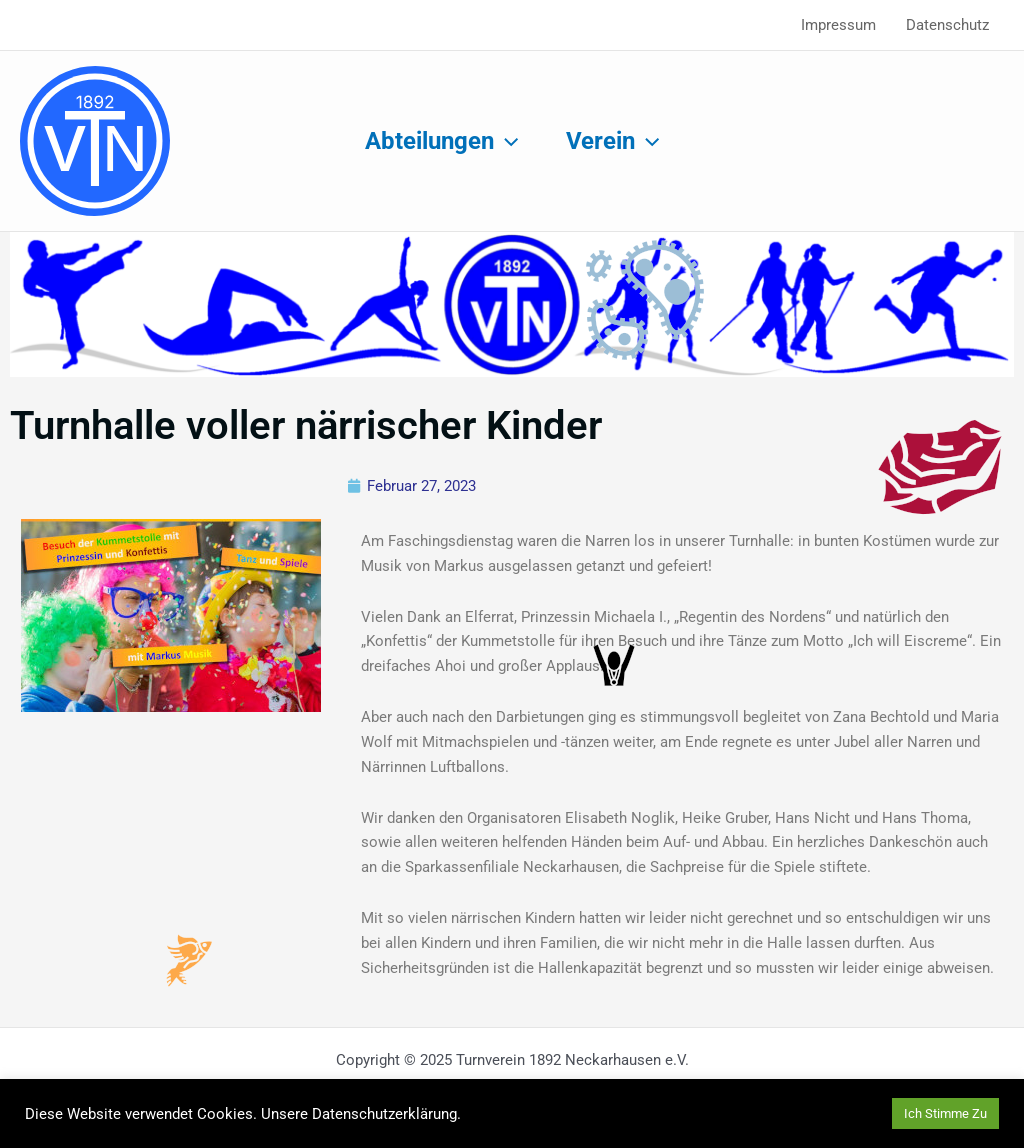 Image resolution: width=1024 pixels, height=1148 pixels. What do you see at coordinates (614, 665) in the screenshot?
I see `indicates a winner or top performer` at bounding box center [614, 665].